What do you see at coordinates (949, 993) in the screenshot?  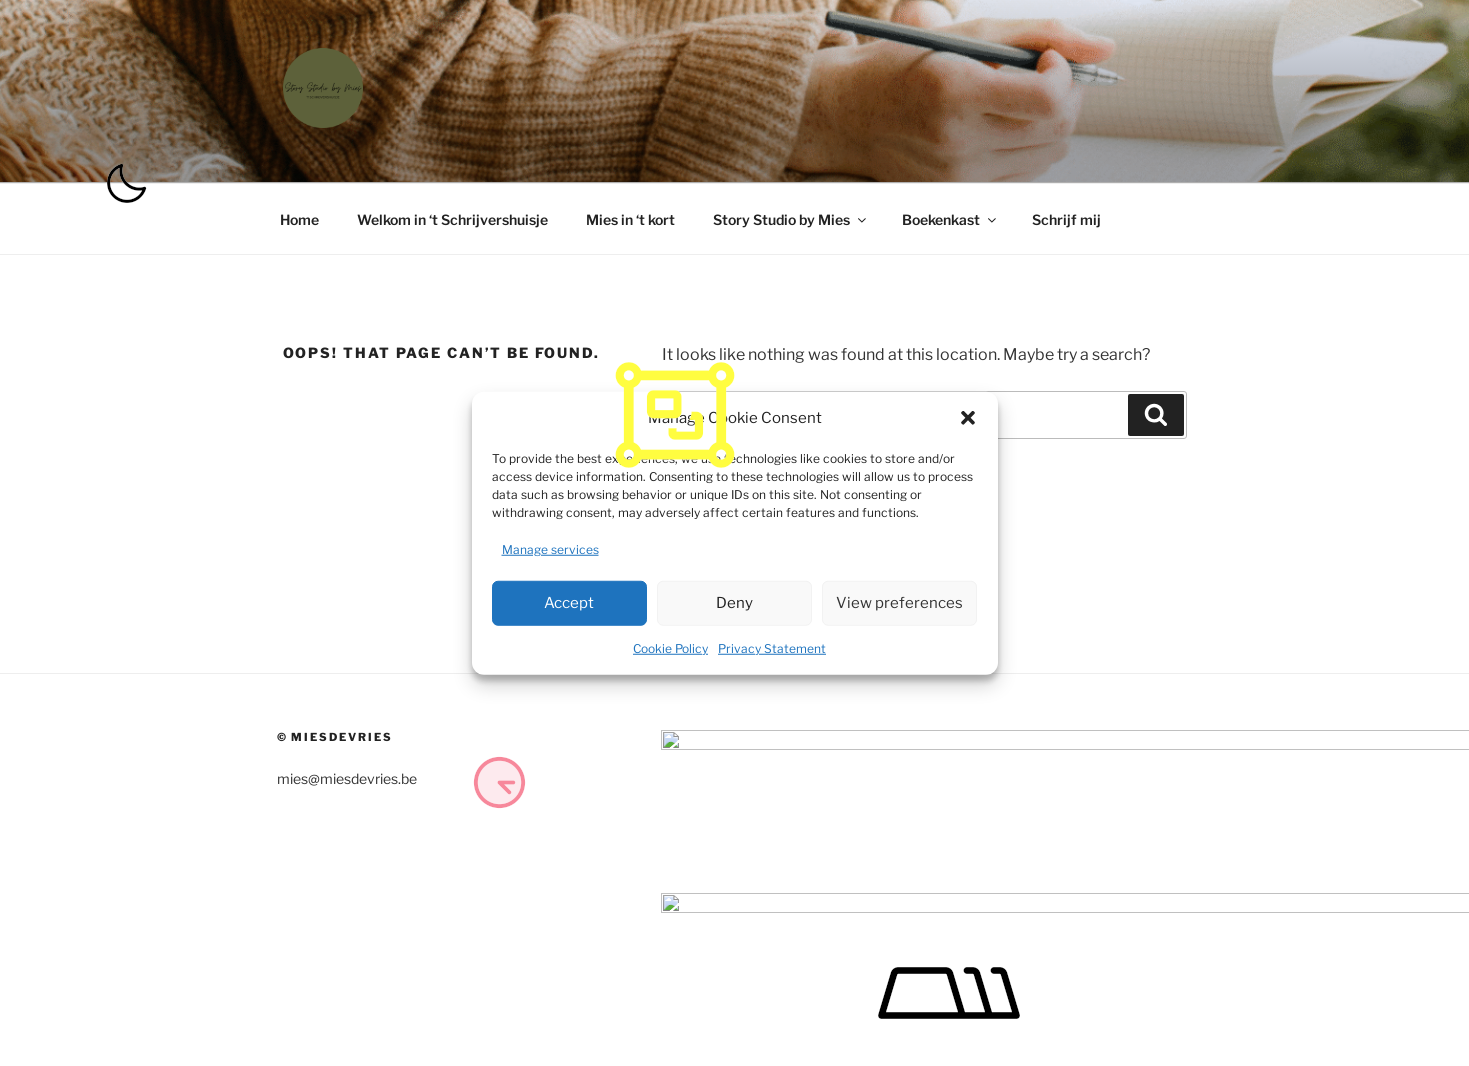 I see `switch between open tabs` at bounding box center [949, 993].